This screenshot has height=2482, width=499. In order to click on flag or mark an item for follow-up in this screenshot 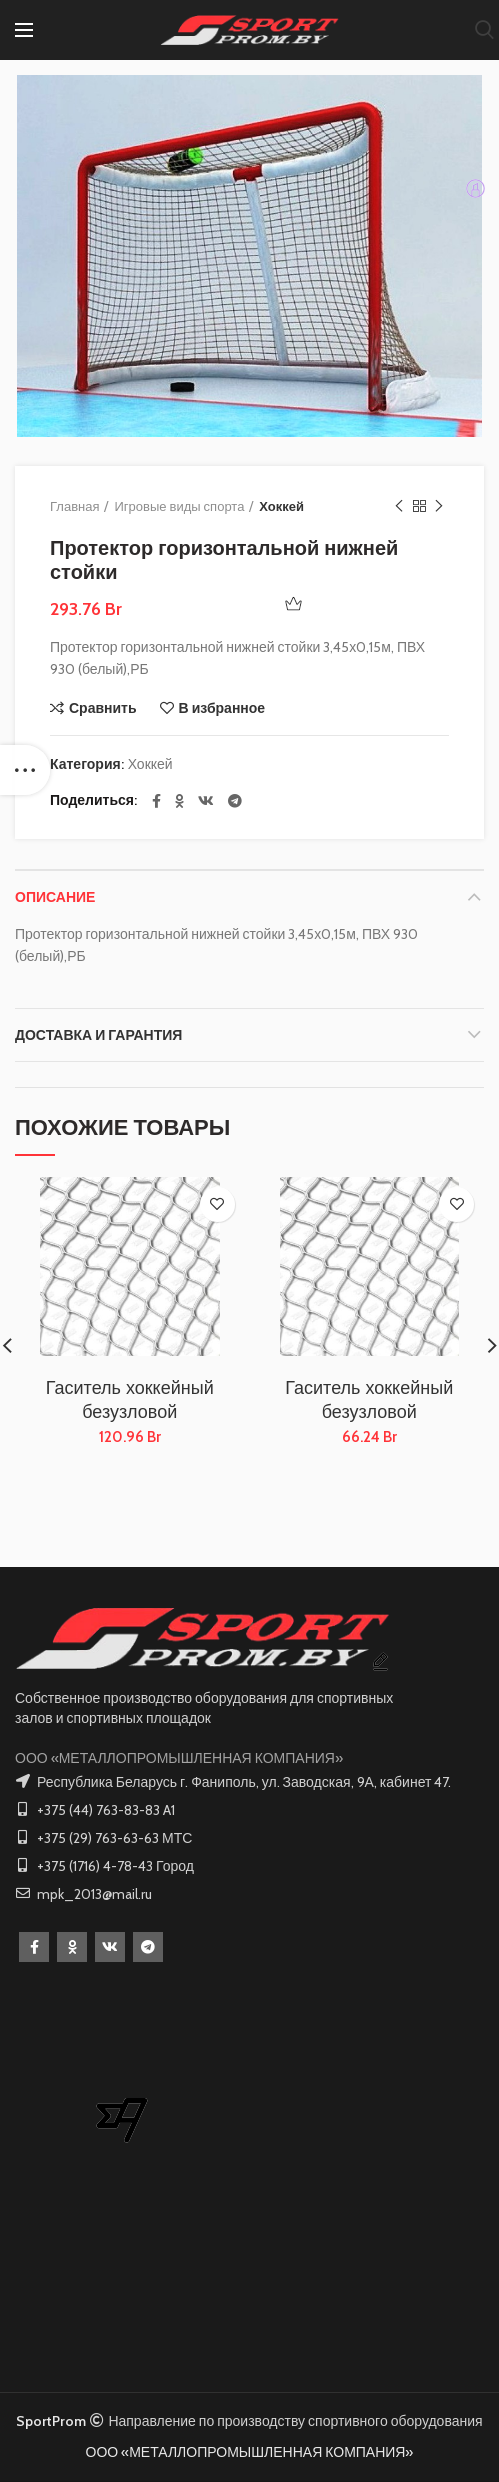, I will do `click(121, 2118)`.